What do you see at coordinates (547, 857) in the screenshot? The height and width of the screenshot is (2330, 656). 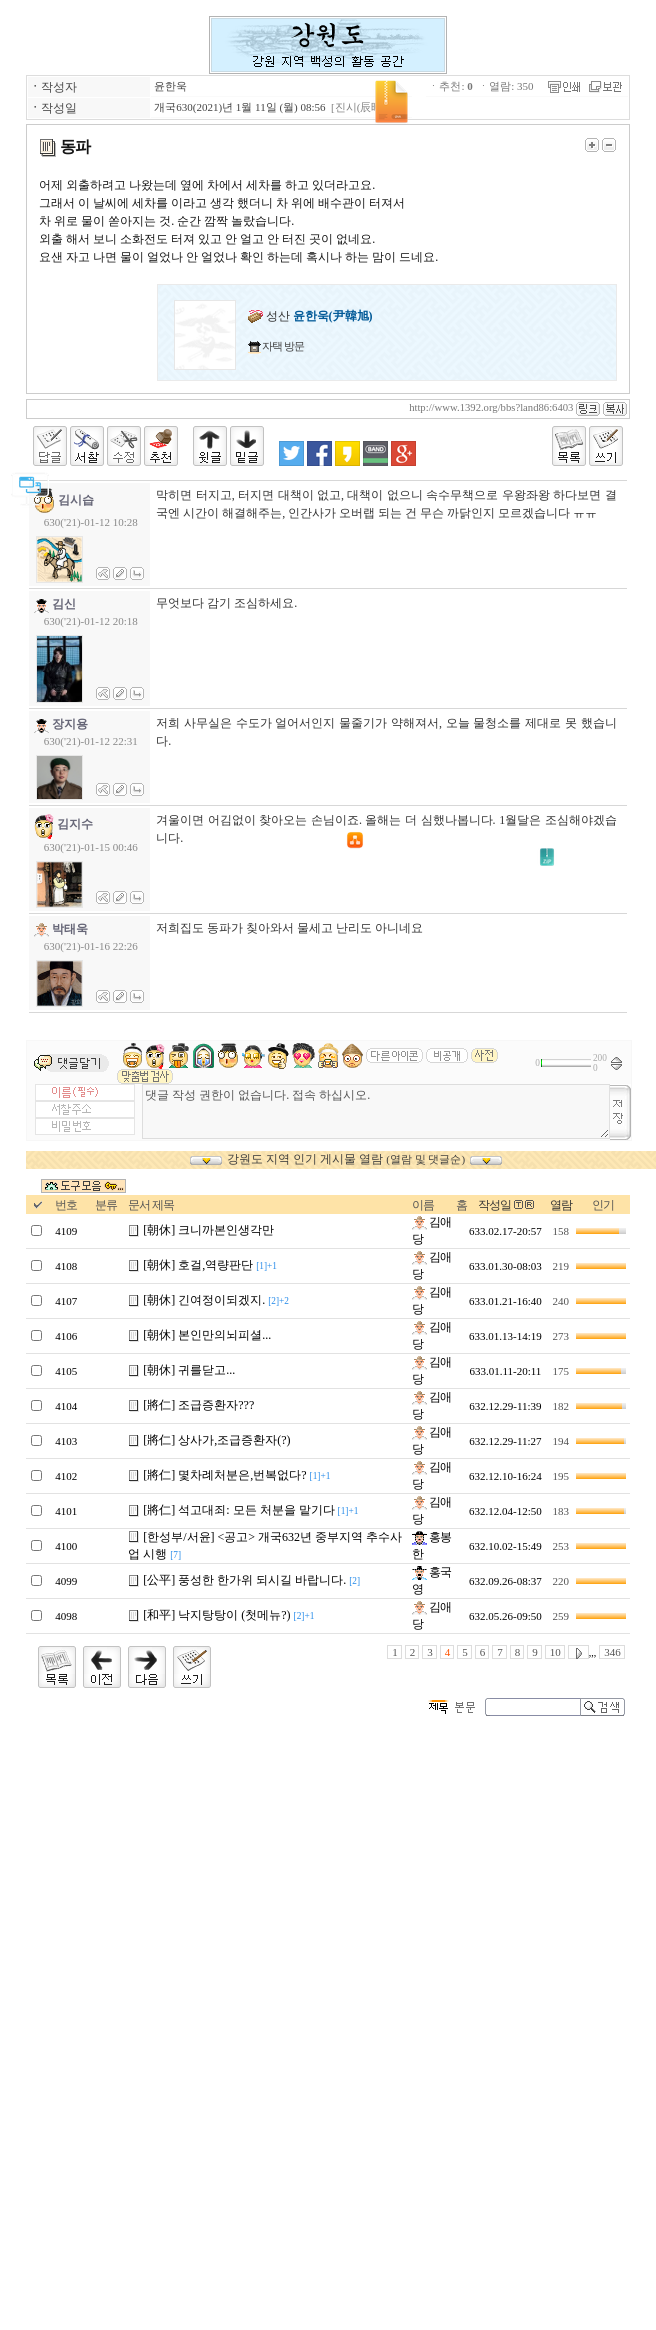 I see `a compressed zip file` at bounding box center [547, 857].